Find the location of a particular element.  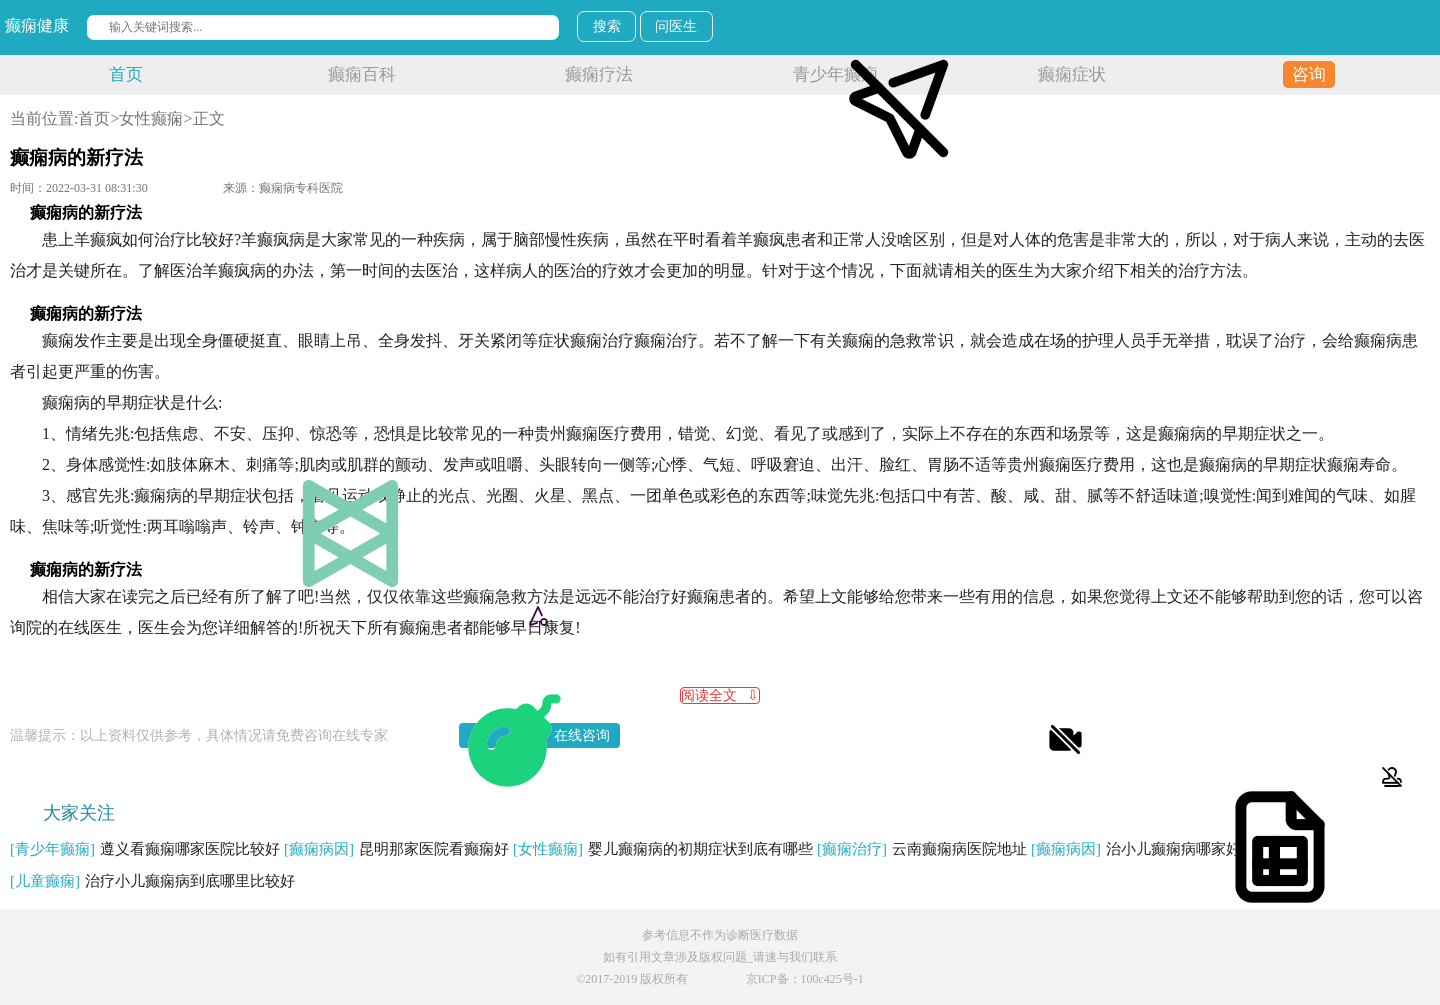

turn off camera or disable video is located at coordinates (1065, 739).